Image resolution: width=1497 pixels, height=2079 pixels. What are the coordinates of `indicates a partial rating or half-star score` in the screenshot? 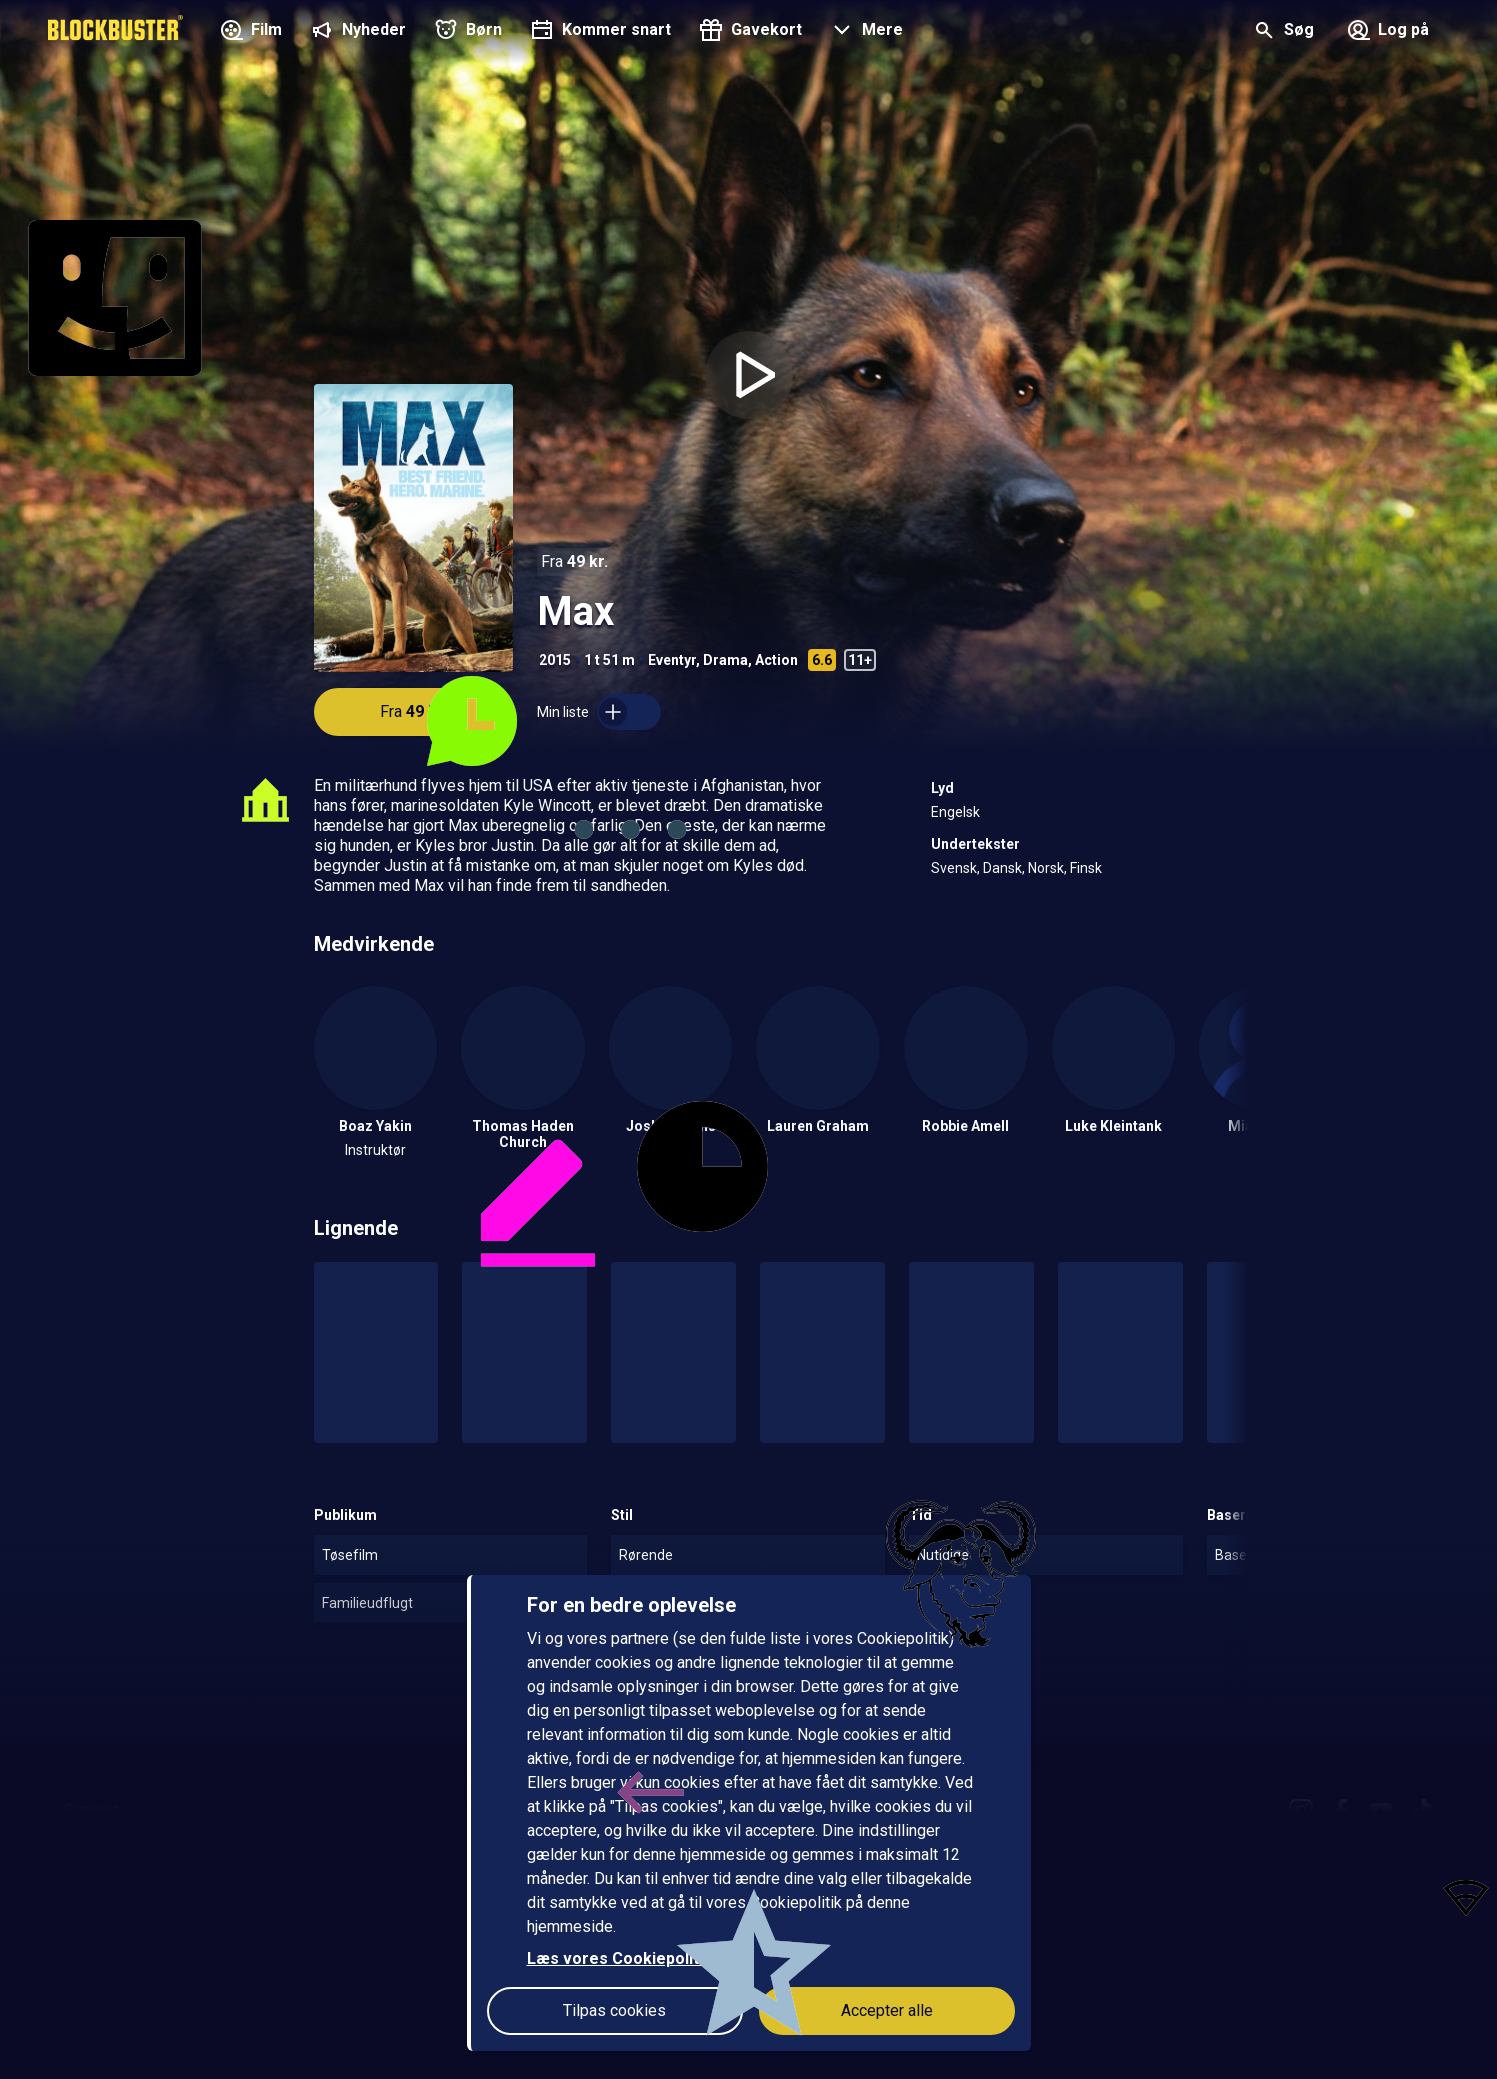 It's located at (754, 1966).